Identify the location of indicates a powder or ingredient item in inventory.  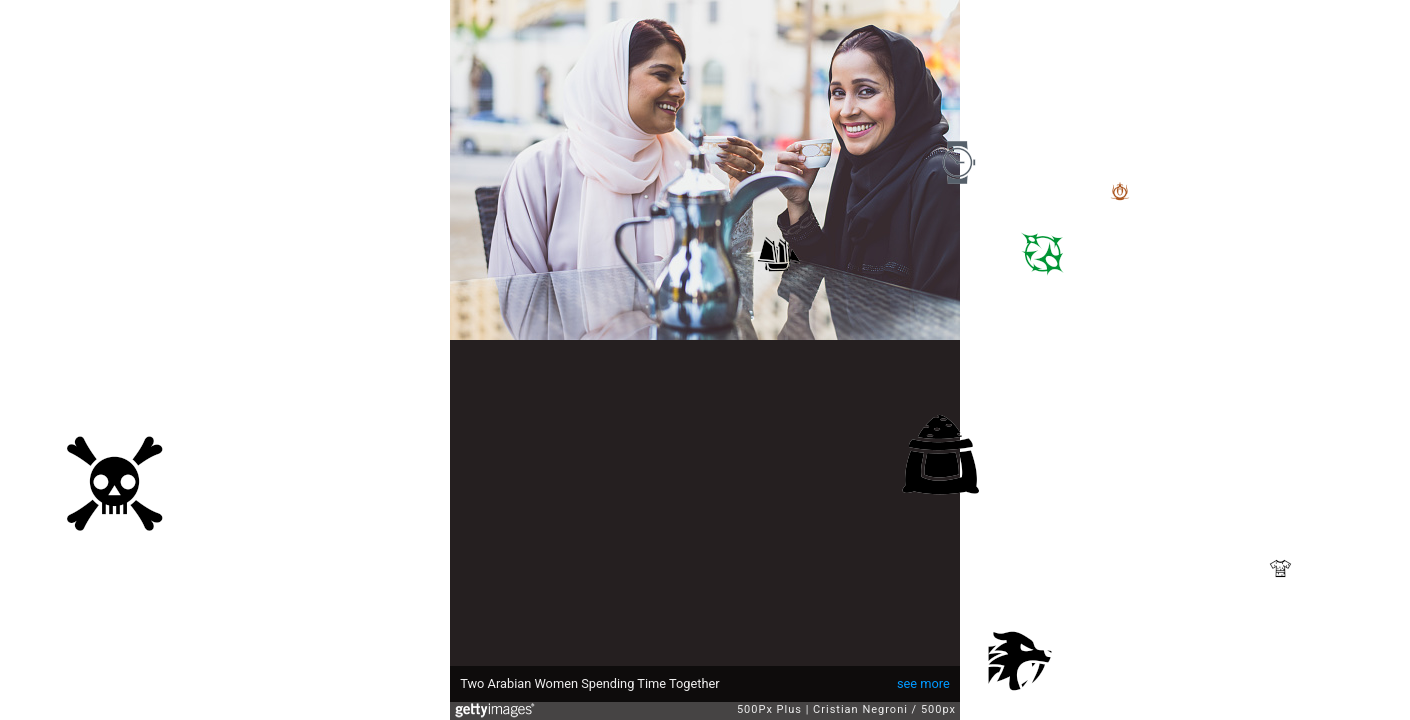
(940, 452).